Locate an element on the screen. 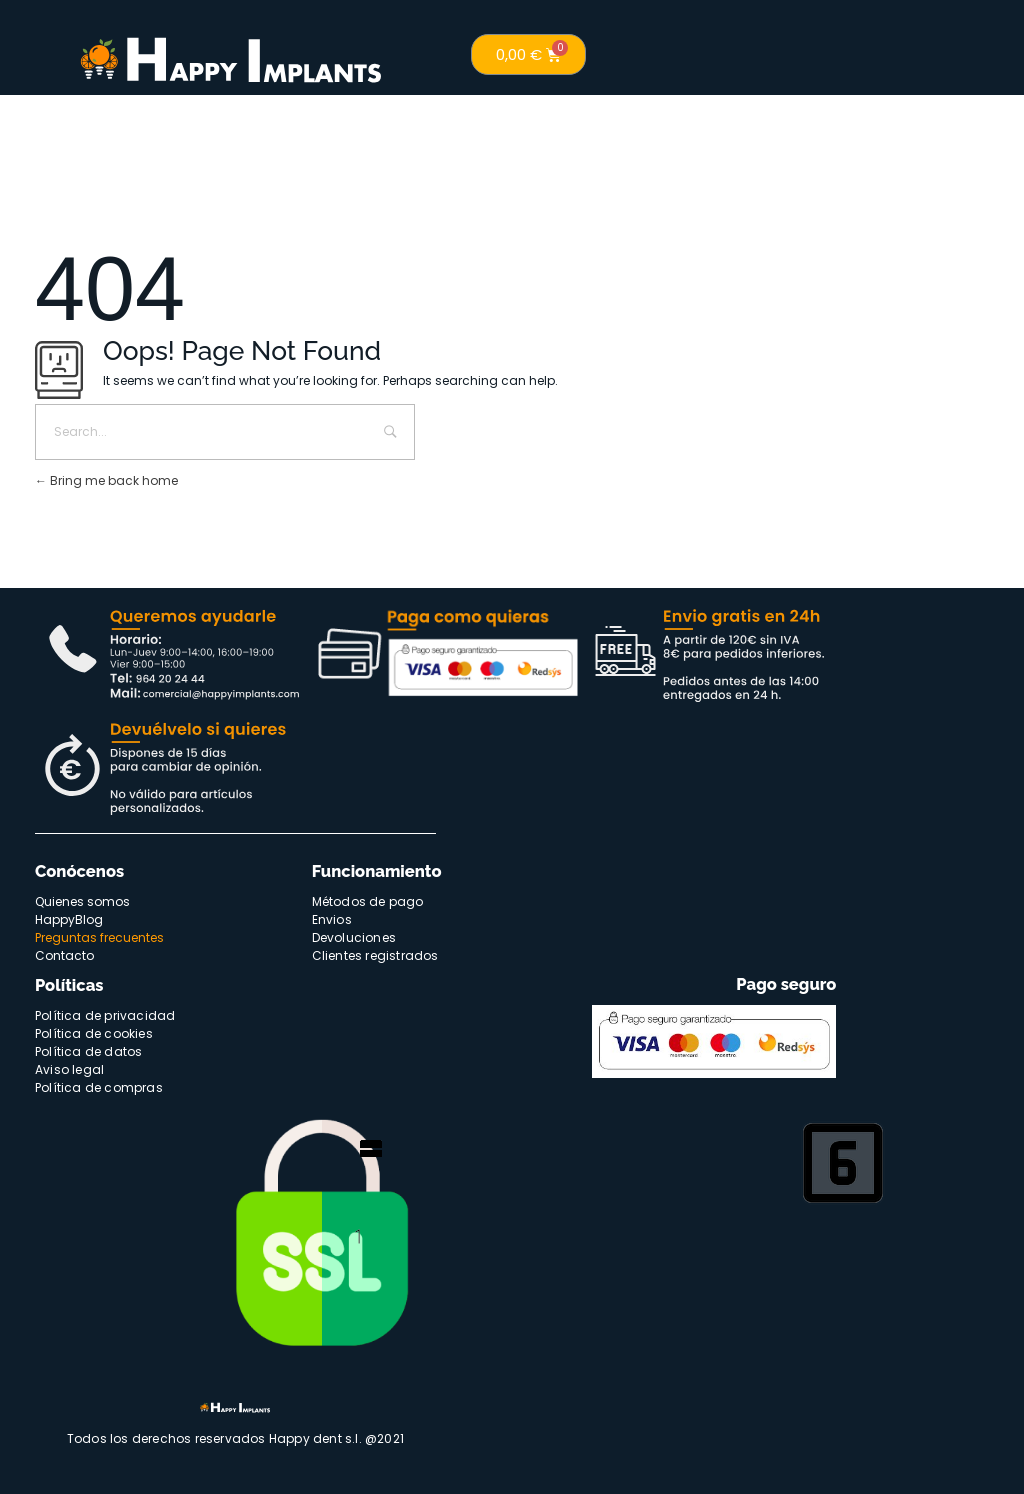 The image size is (1024, 1494). switch to stream or list view is located at coordinates (370, 1149).